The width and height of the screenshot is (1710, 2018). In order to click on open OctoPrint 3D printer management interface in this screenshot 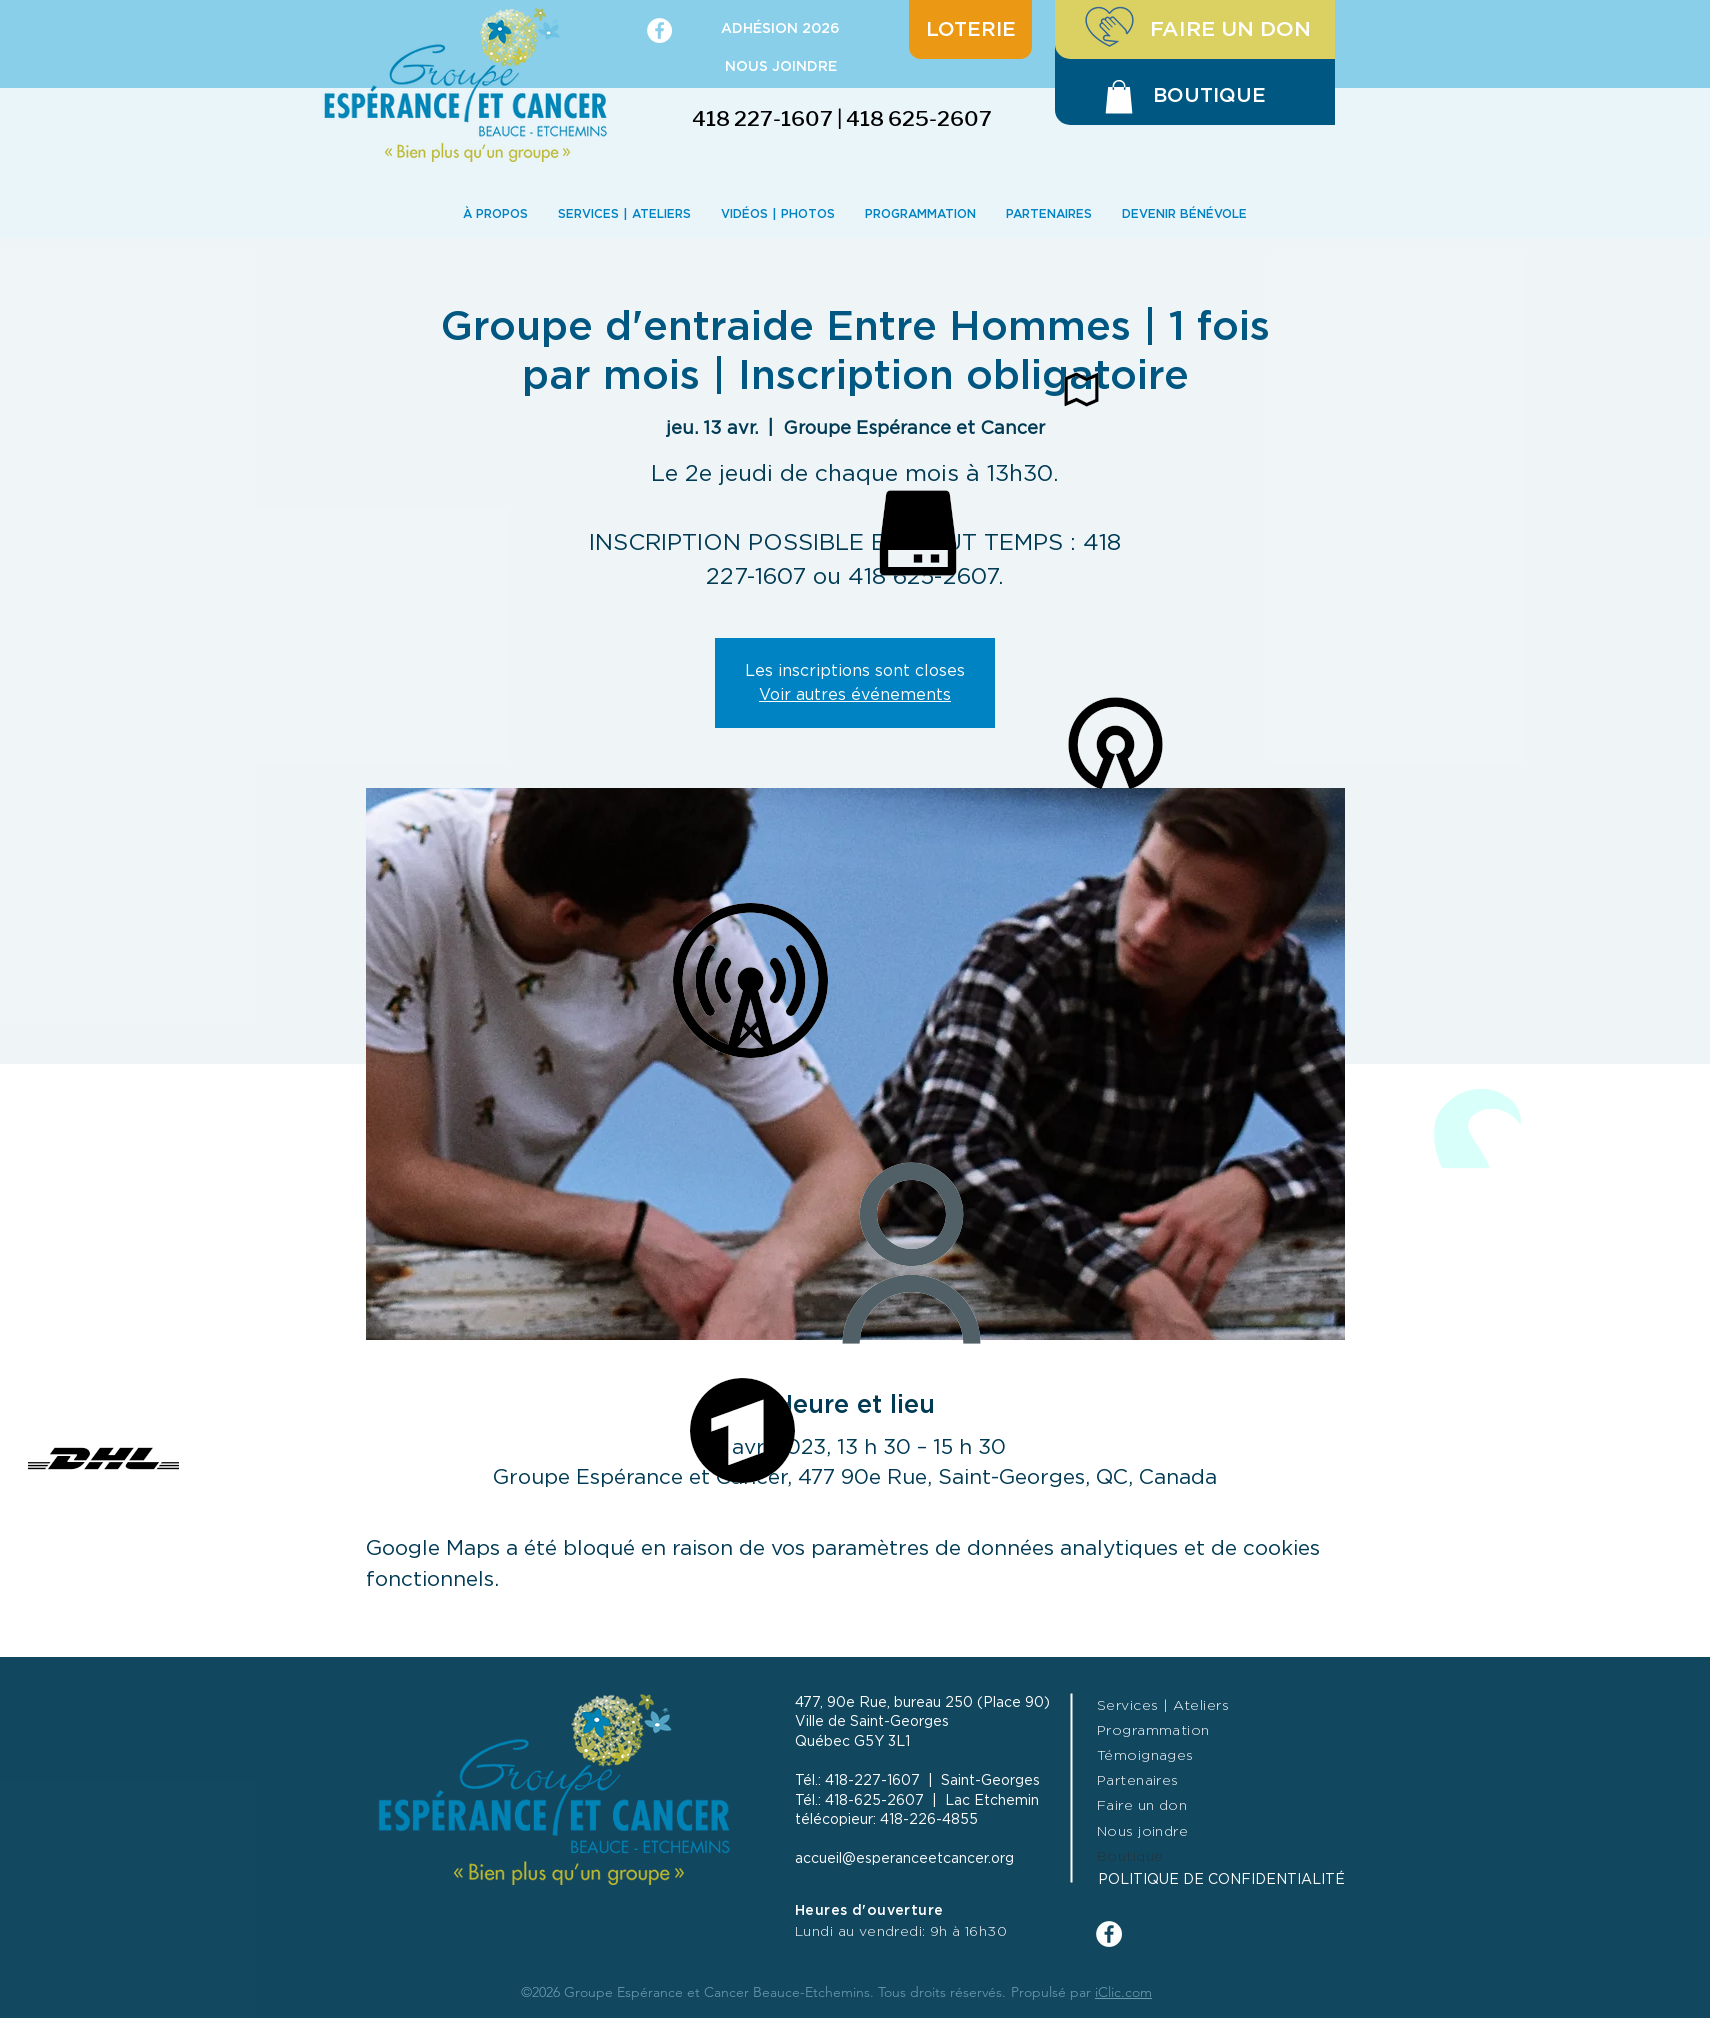, I will do `click(1477, 1128)`.